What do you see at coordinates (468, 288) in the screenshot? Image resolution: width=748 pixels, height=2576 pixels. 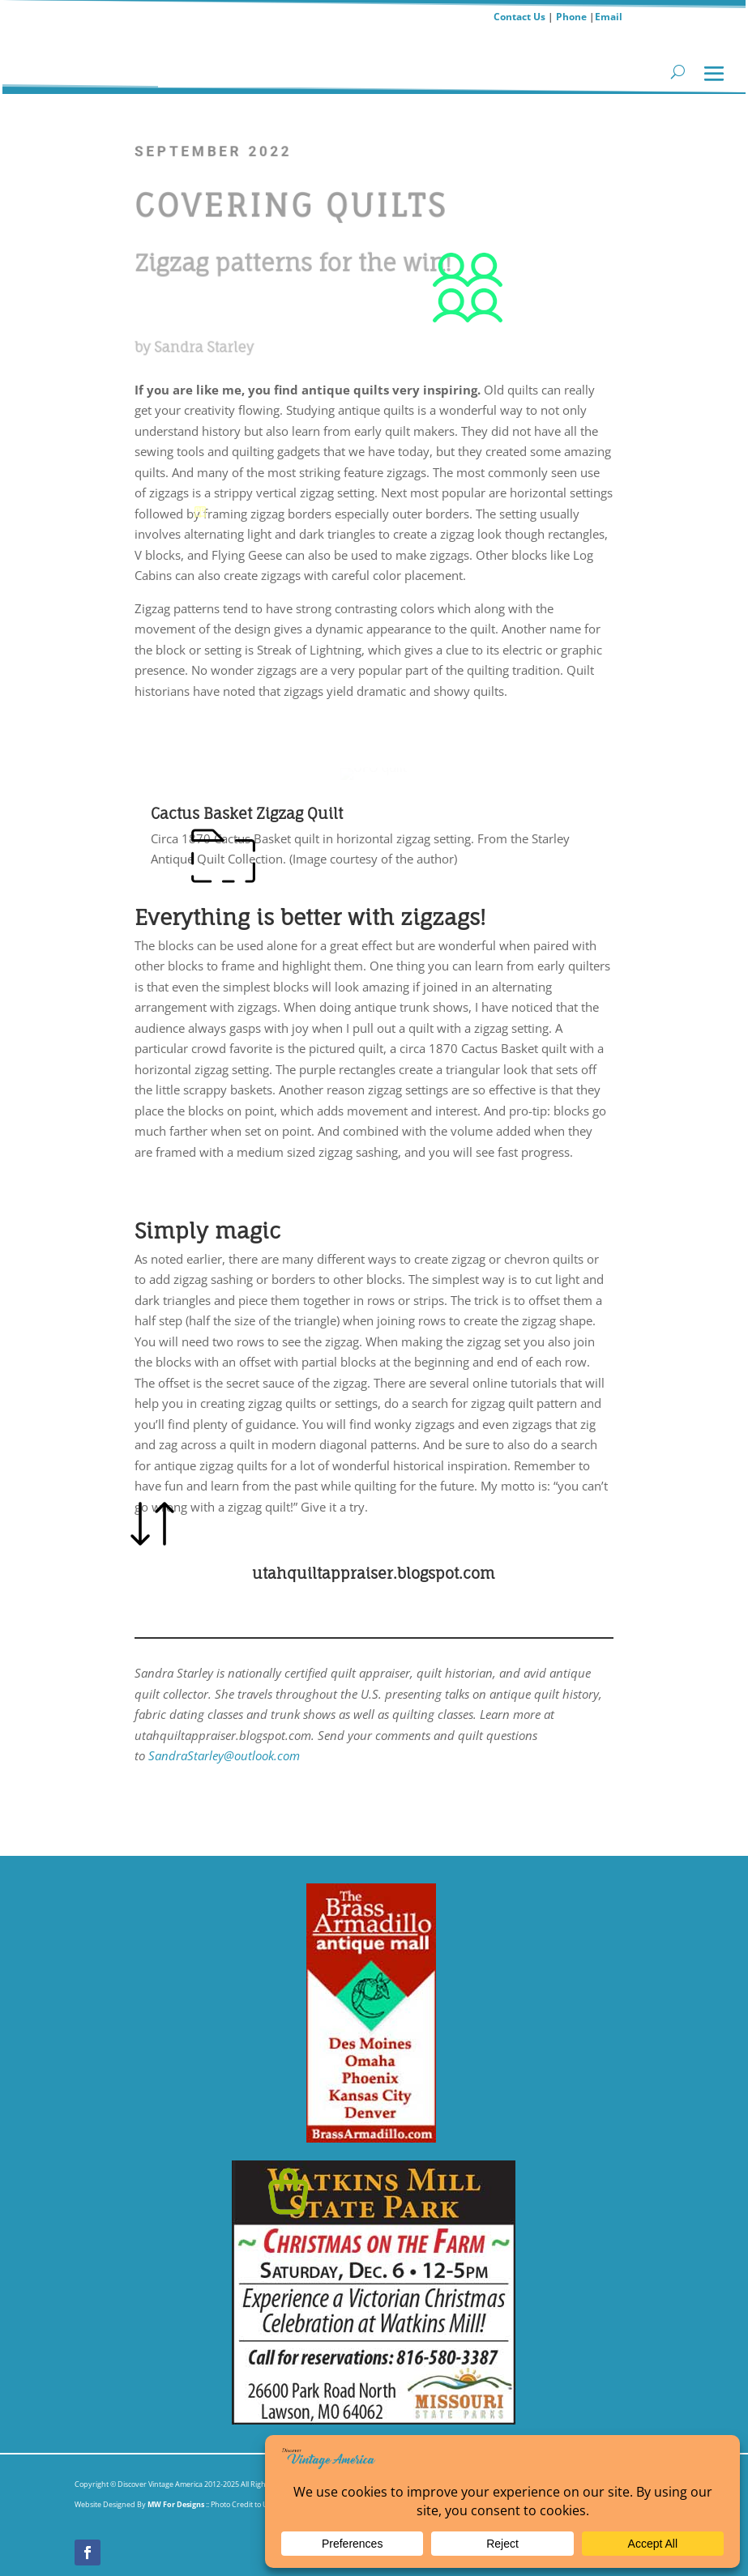 I see `view all team members` at bounding box center [468, 288].